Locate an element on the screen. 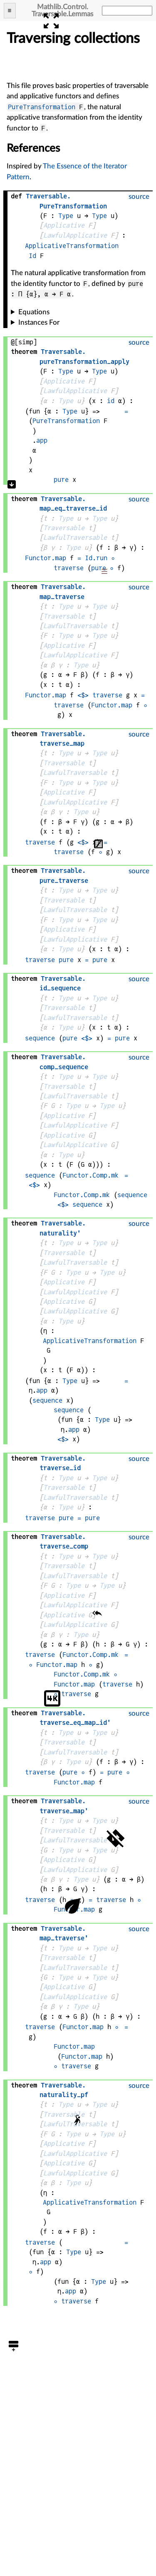 This screenshot has width=156, height=2576. add a new row below is located at coordinates (13, 2345).